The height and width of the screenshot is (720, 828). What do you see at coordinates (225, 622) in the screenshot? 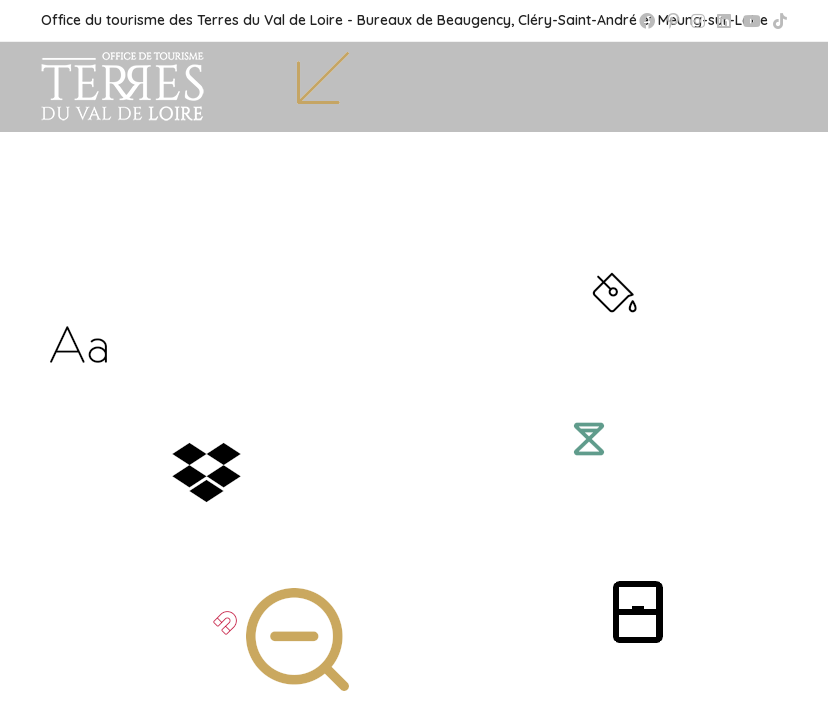
I see `attract or pull related items together` at bounding box center [225, 622].